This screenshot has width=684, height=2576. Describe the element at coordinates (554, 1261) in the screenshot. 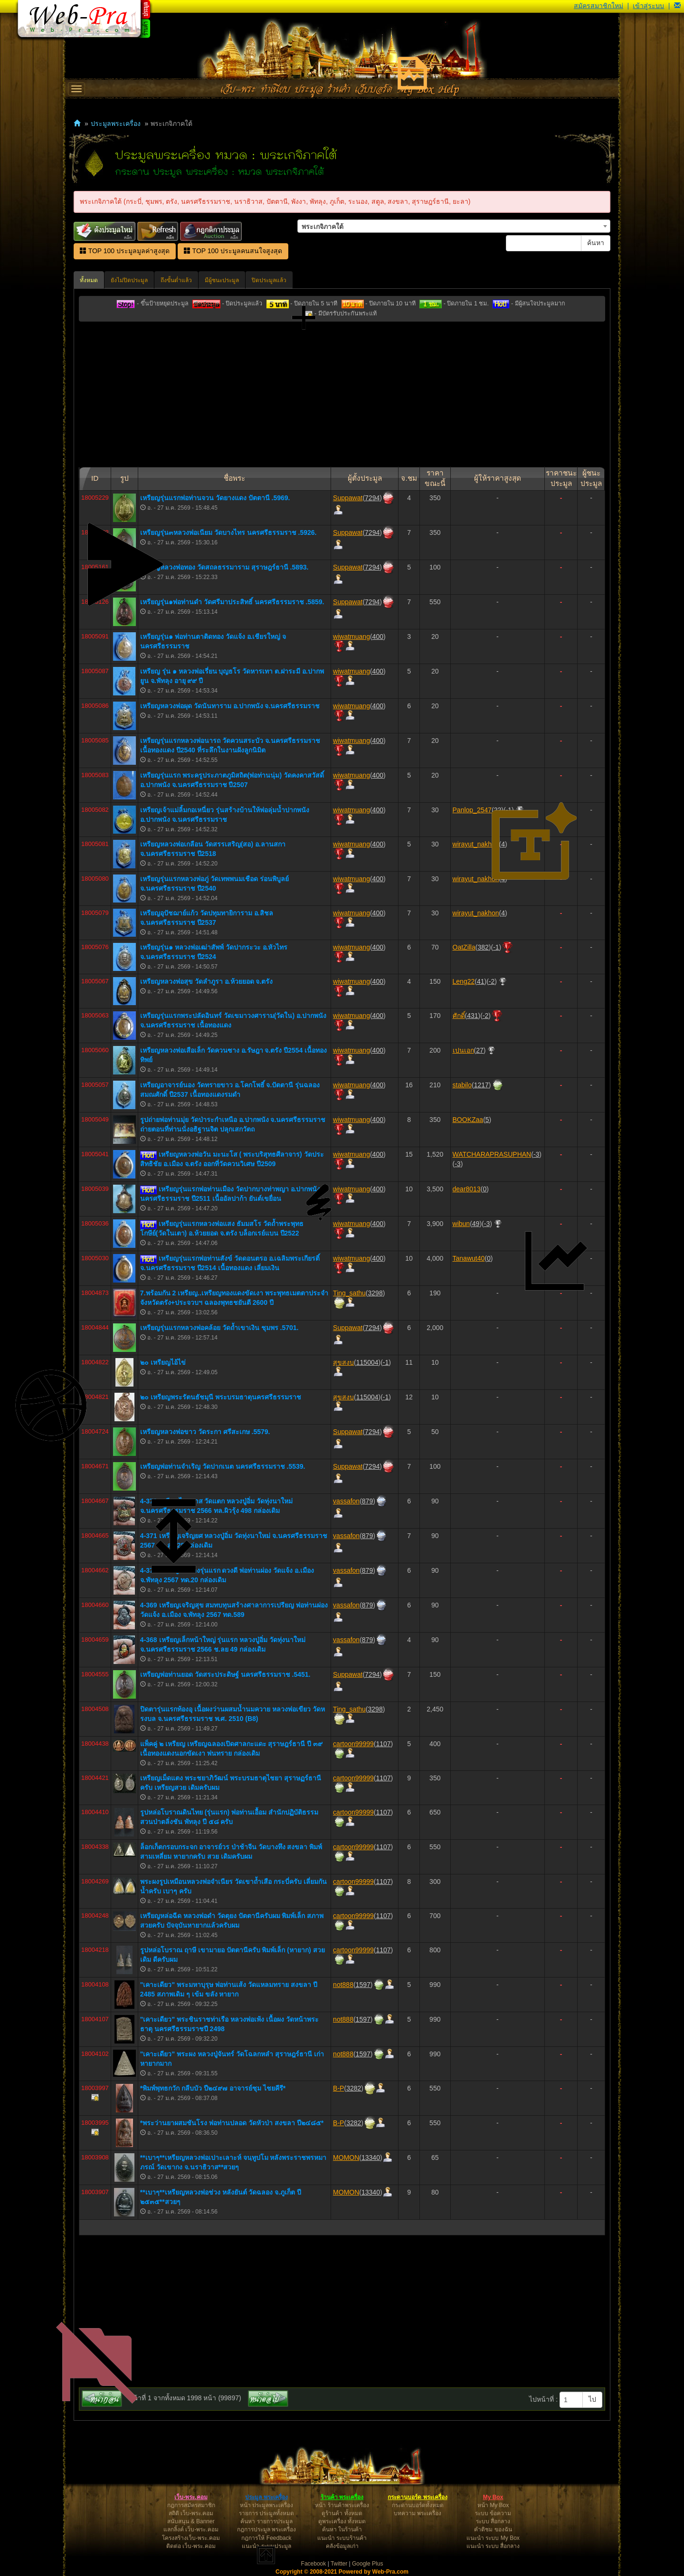

I see `view analytics and performance trends` at that location.